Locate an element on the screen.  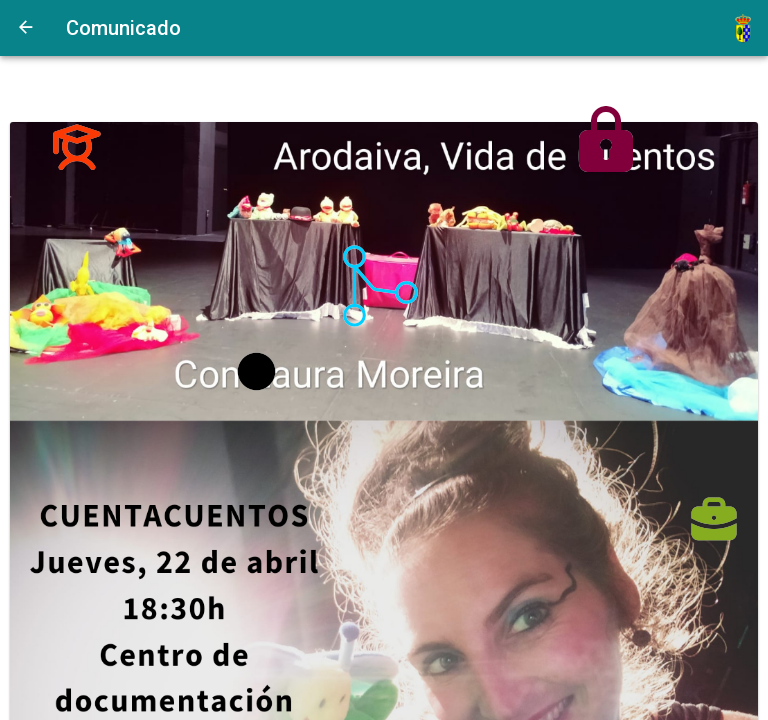
indicates a locked or private channel is located at coordinates (606, 139).